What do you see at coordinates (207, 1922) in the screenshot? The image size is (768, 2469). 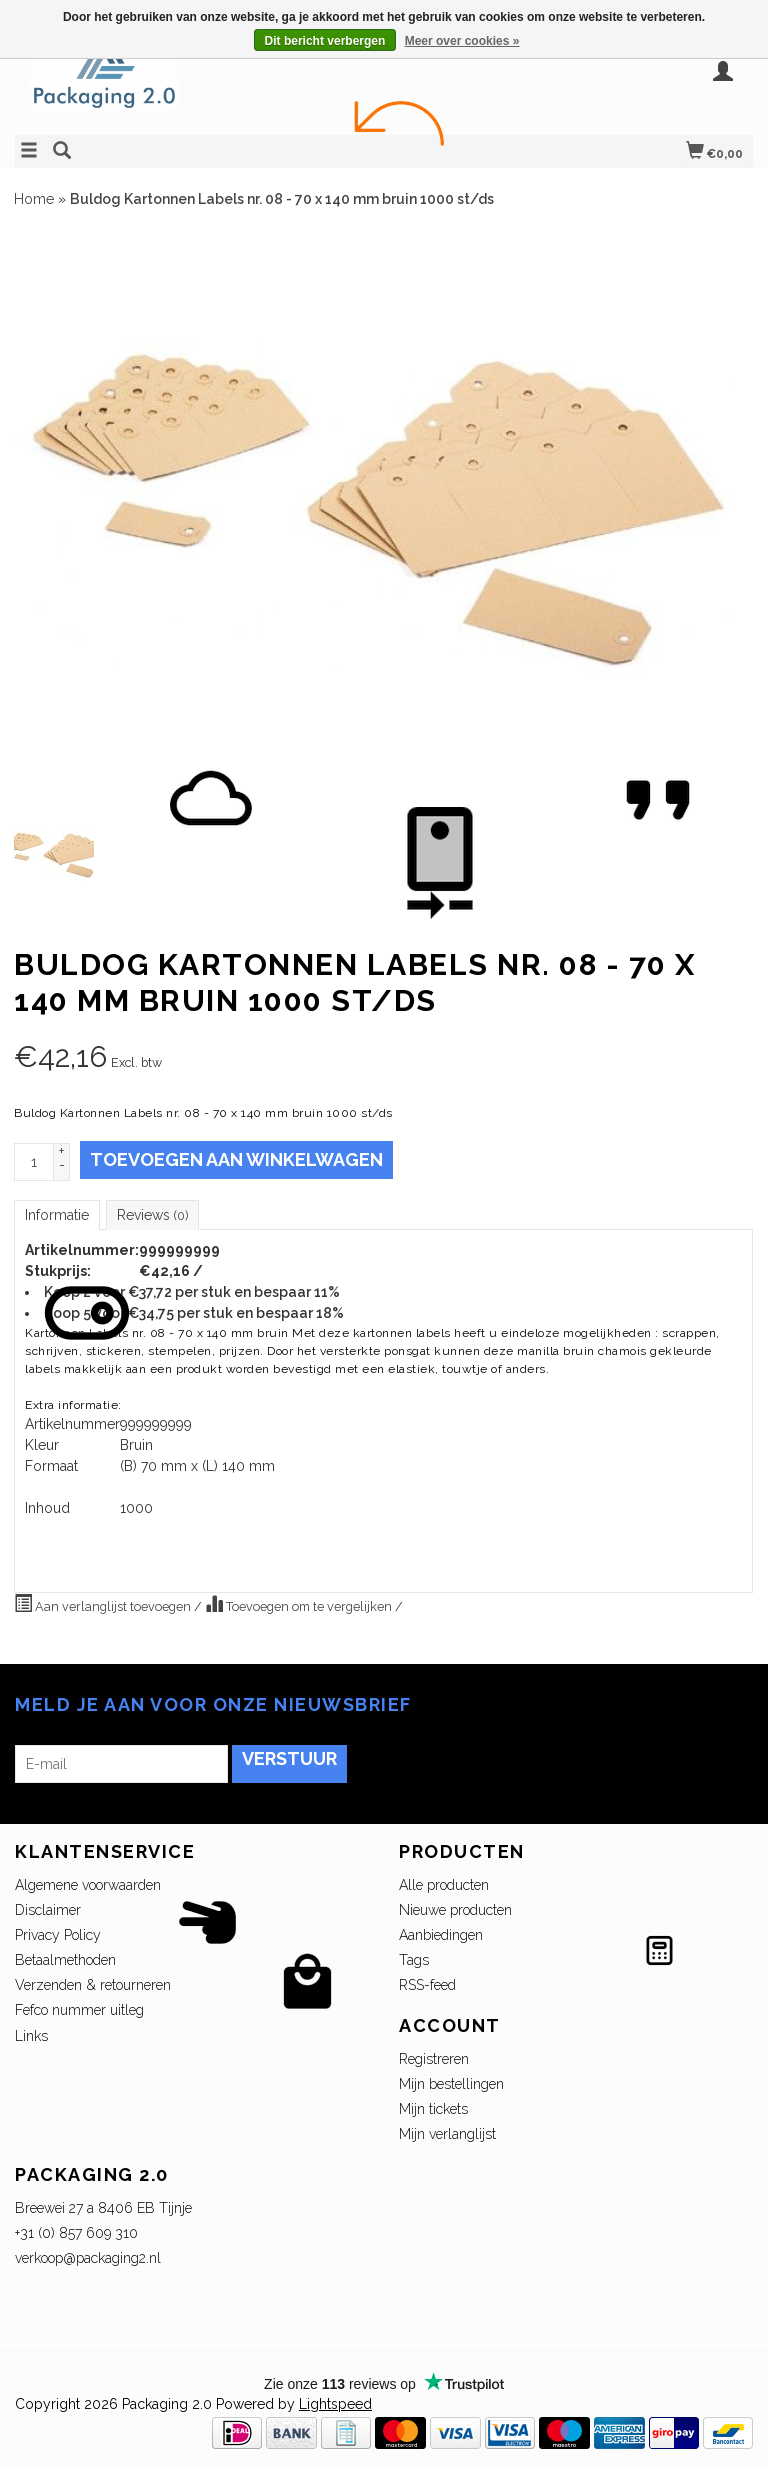 I see `select scissors in rock-paper-scissors game` at bounding box center [207, 1922].